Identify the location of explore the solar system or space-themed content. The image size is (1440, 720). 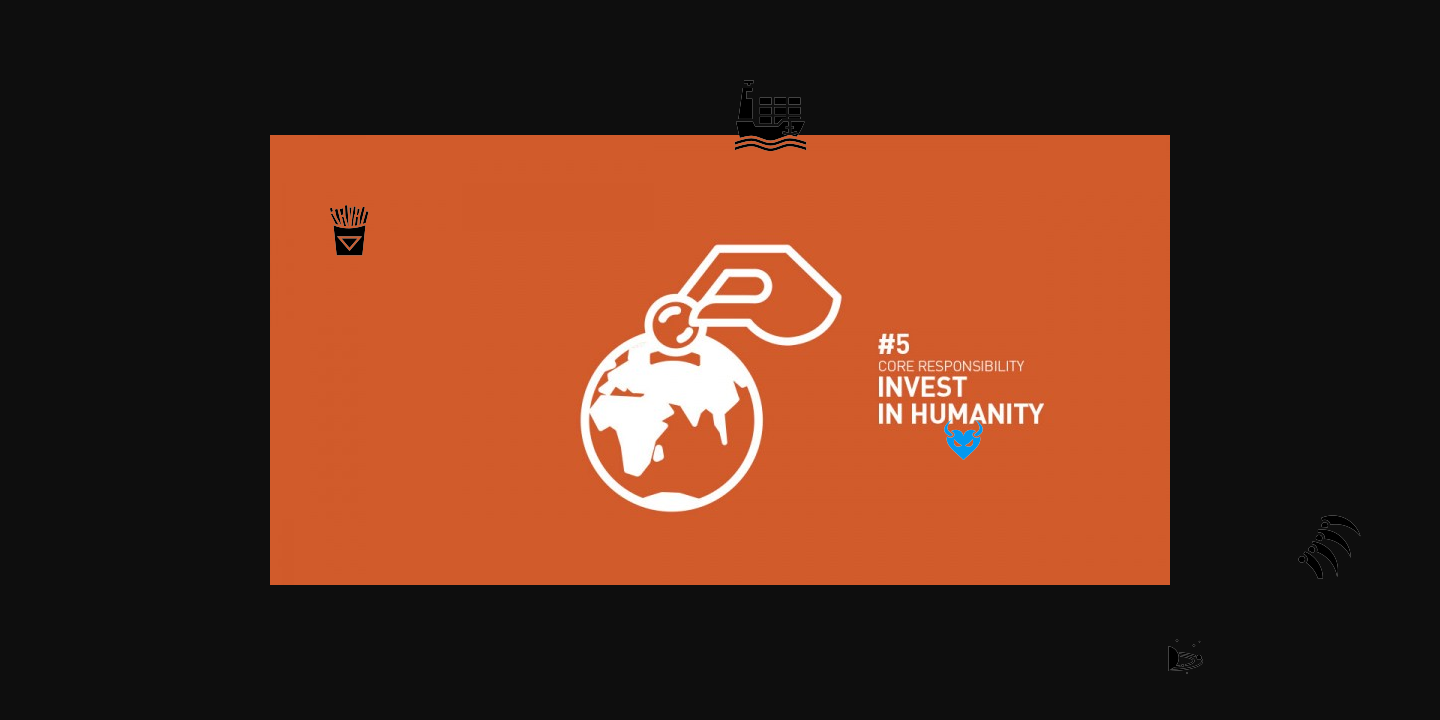
(1187, 658).